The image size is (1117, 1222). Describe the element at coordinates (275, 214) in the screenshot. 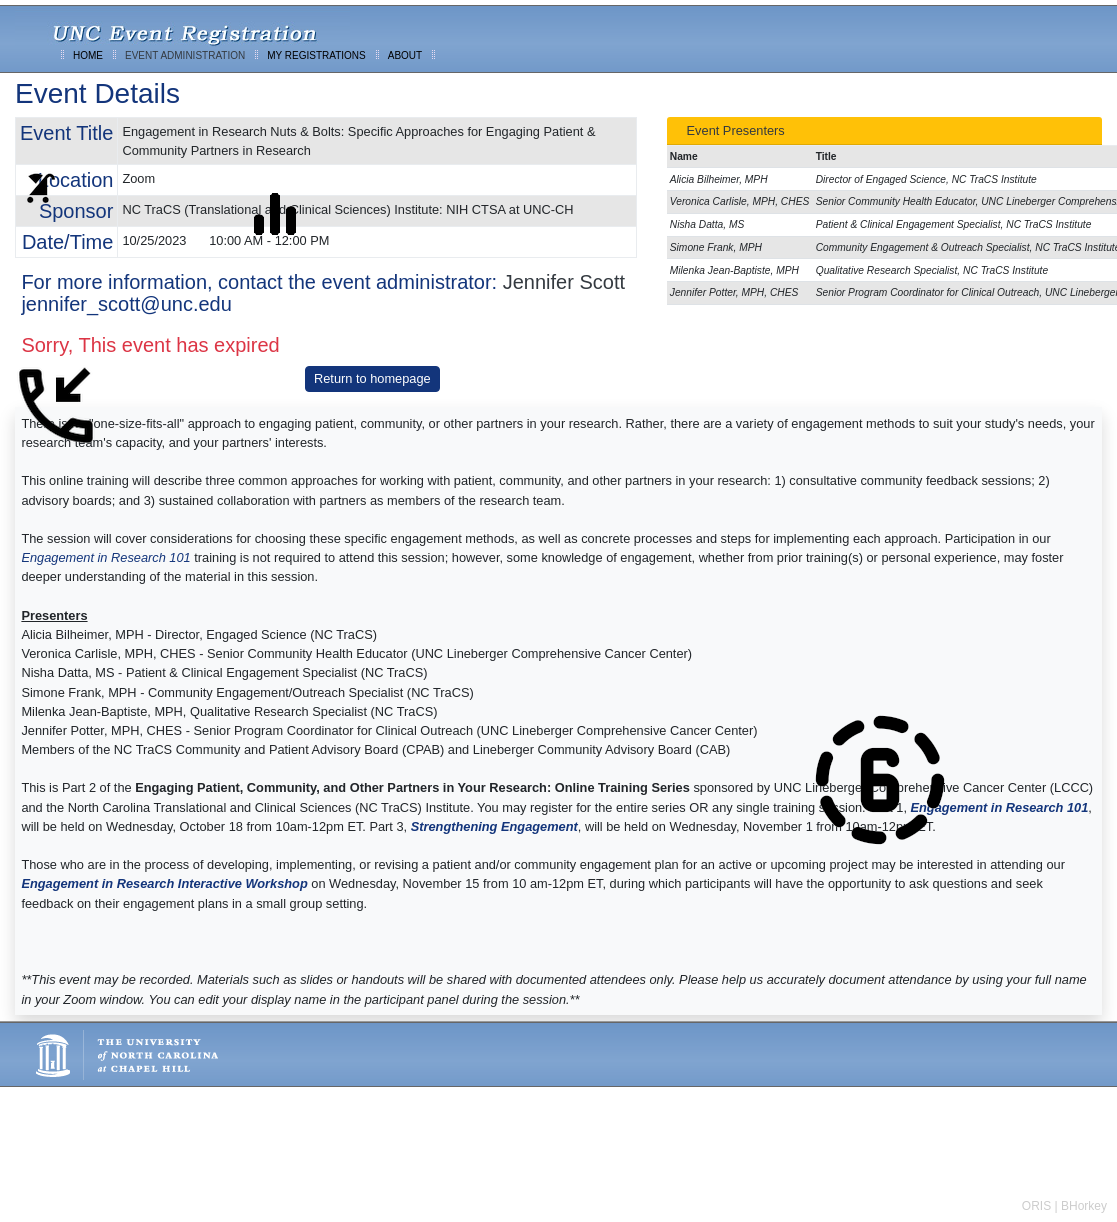

I see `adjust audio equalizer settings` at that location.